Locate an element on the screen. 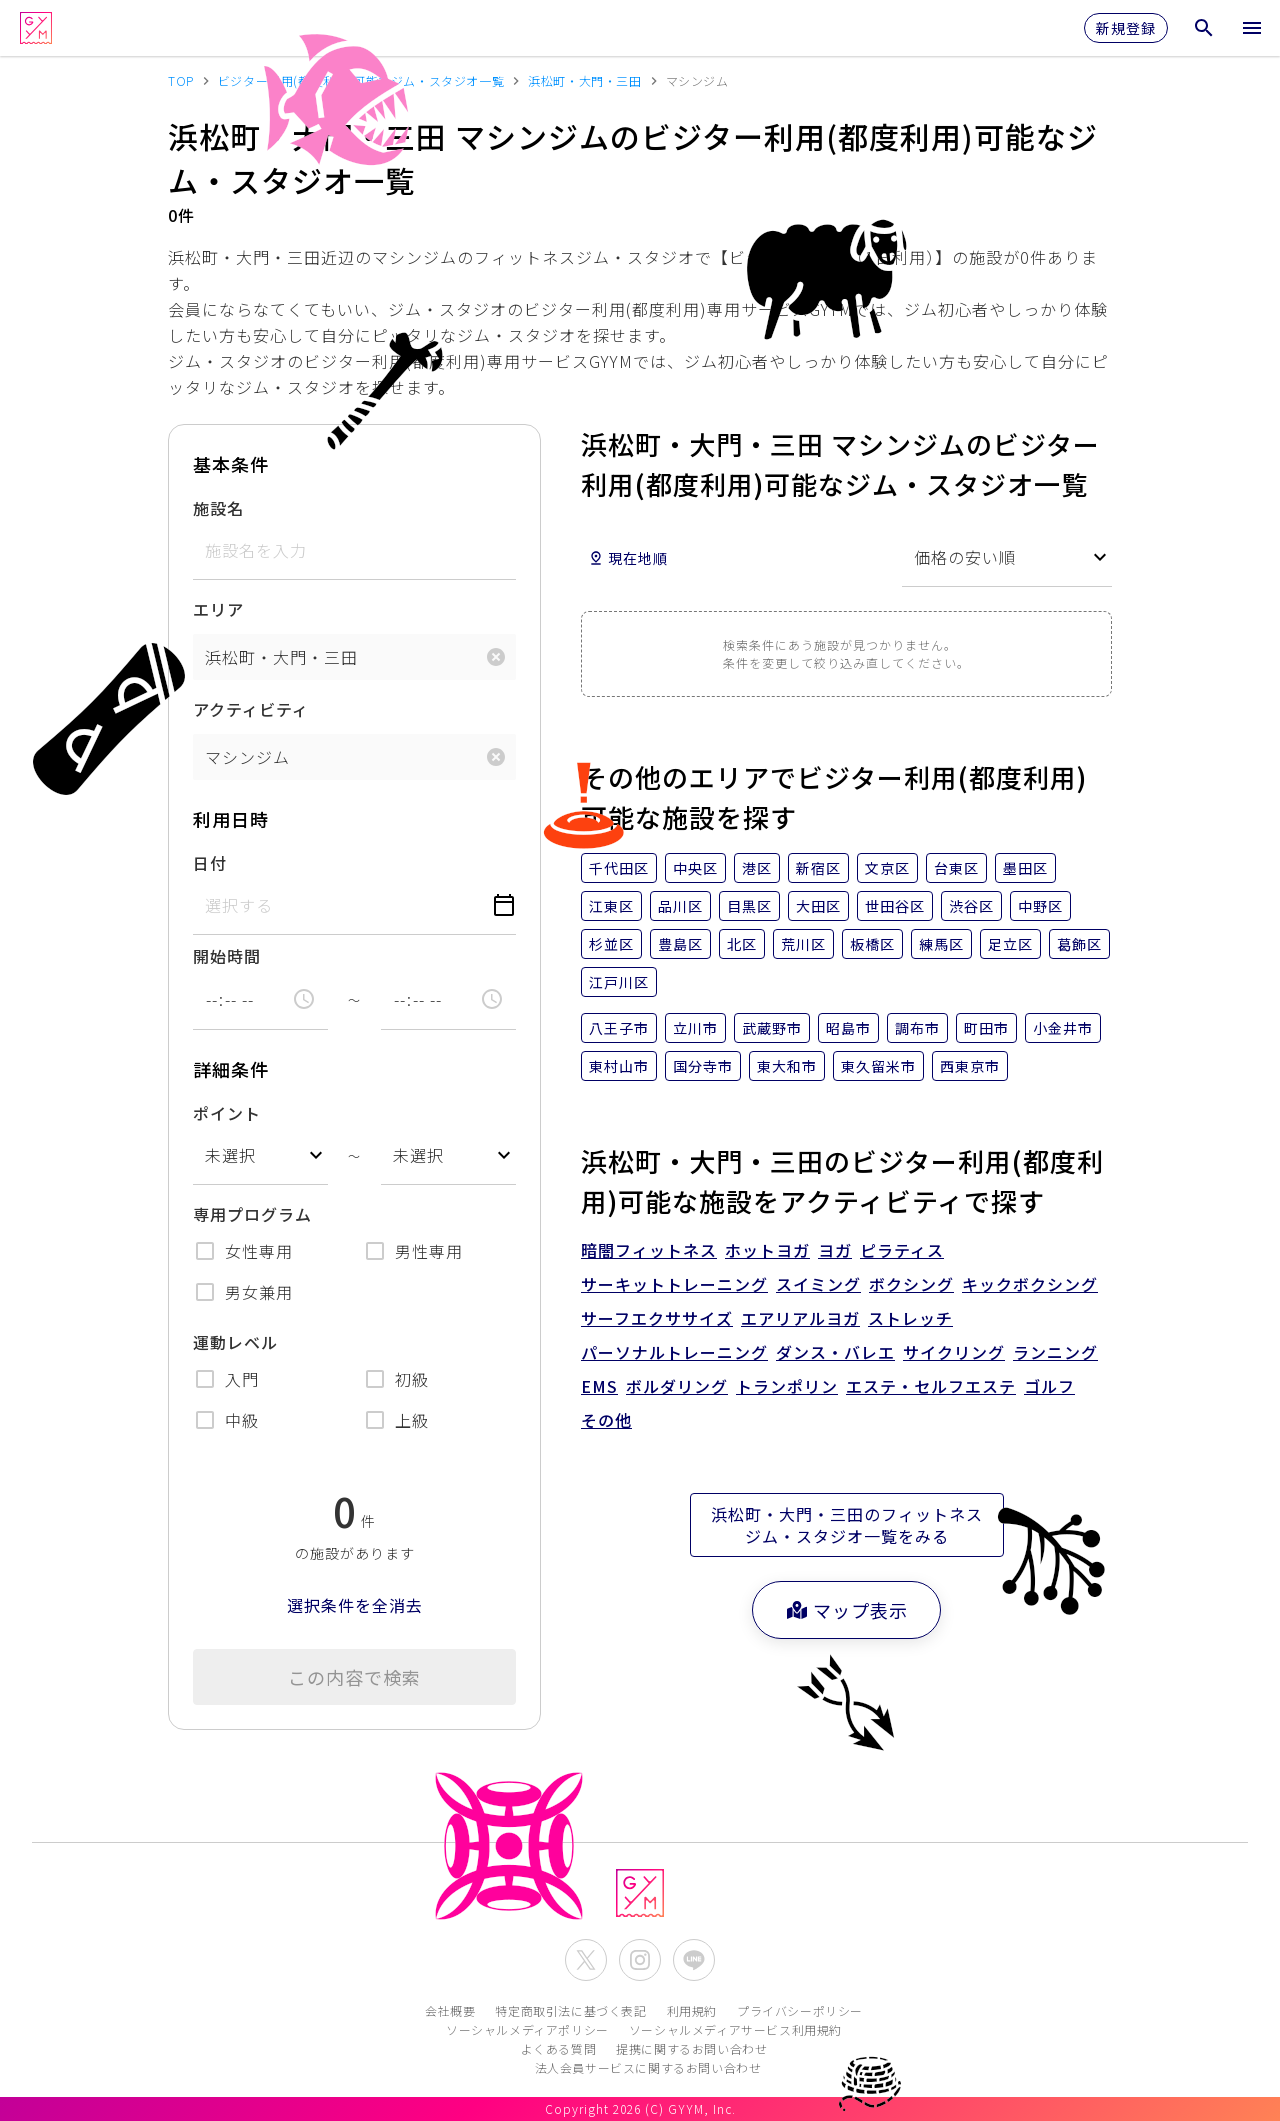  elderberry ingredient or crafting material is located at coordinates (1051, 1559).